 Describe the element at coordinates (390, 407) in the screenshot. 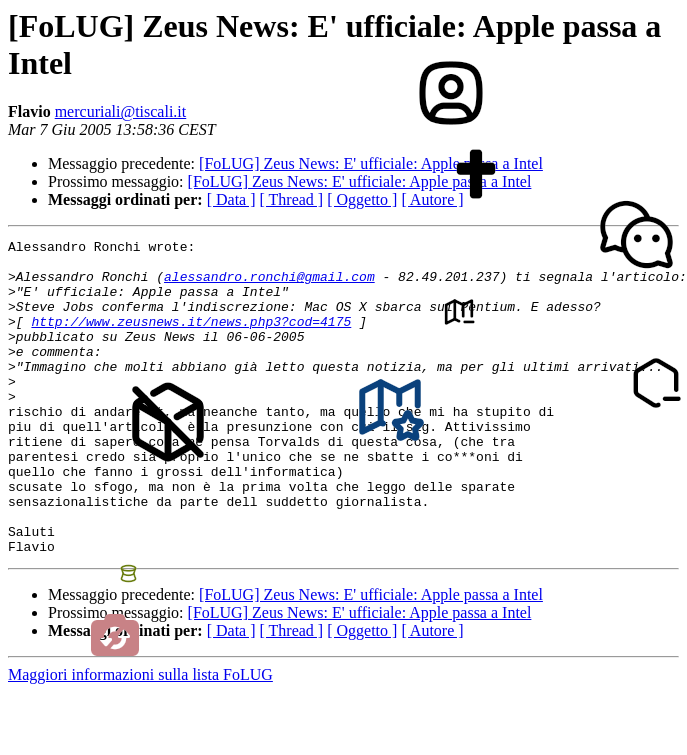

I see `view favorite locations on map` at that location.